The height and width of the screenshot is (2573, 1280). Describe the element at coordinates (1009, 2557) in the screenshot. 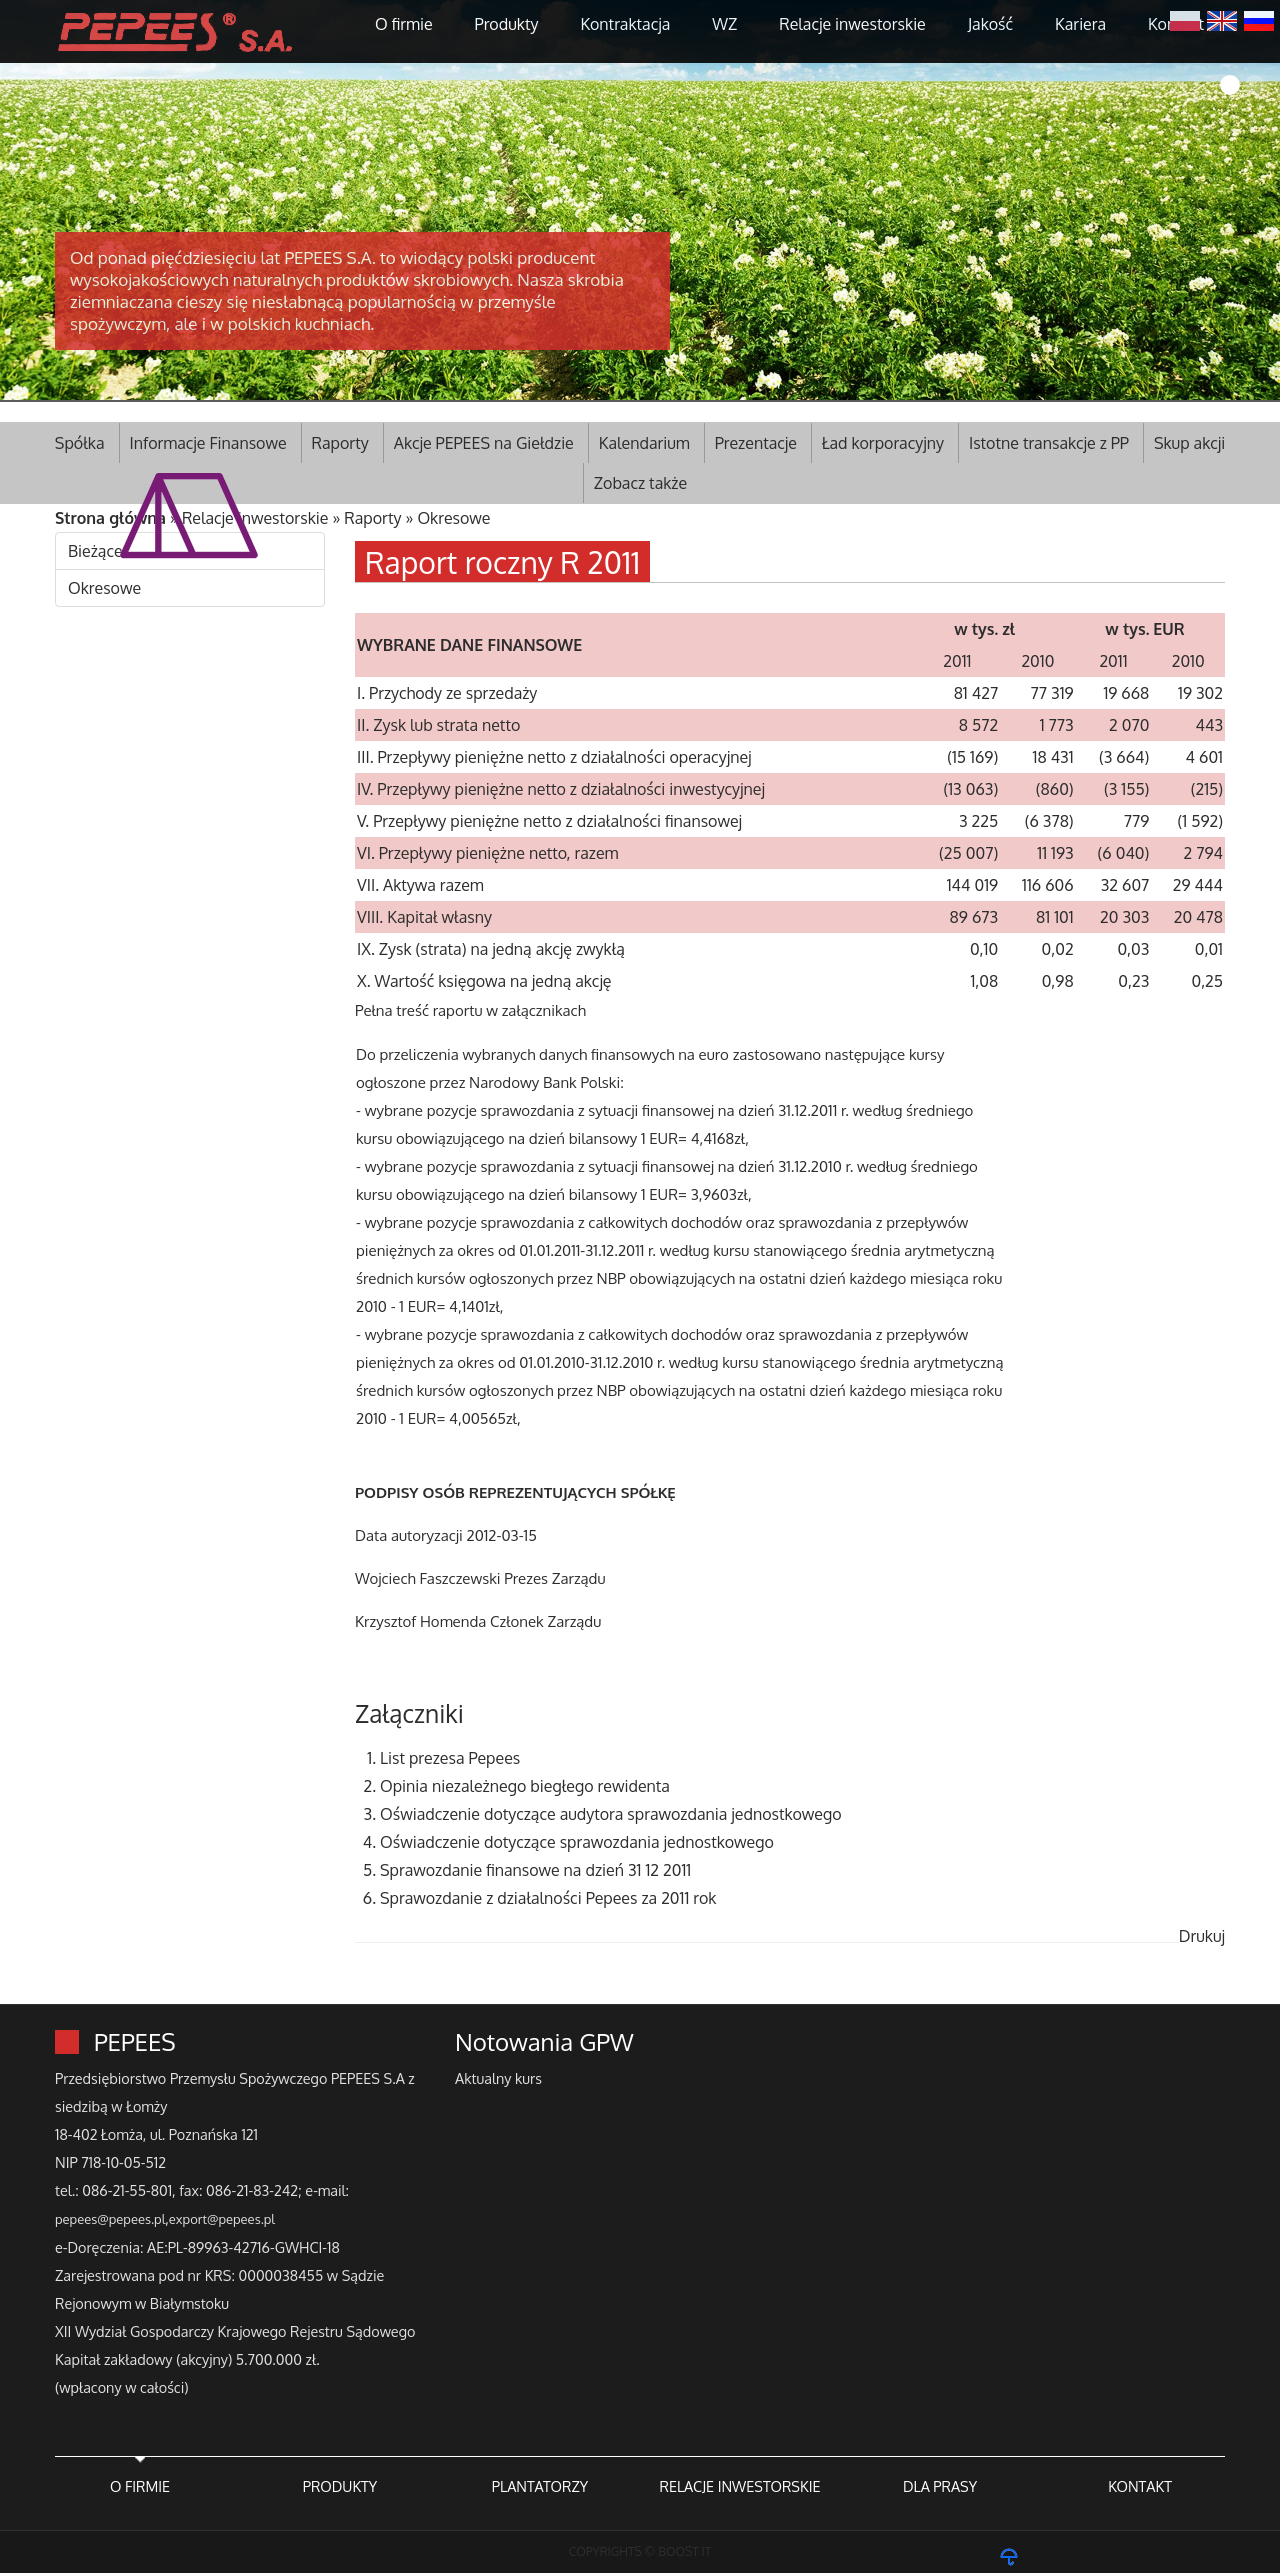

I see `view weather protection or rain forecast` at that location.